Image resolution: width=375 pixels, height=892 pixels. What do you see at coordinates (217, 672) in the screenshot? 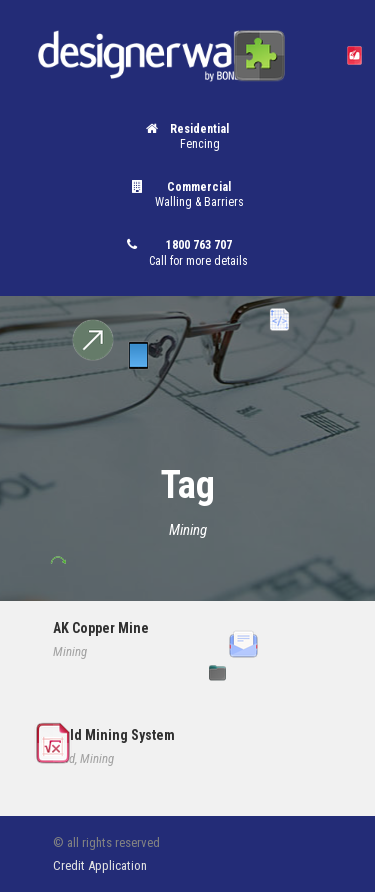
I see `open folder to view contents` at bounding box center [217, 672].